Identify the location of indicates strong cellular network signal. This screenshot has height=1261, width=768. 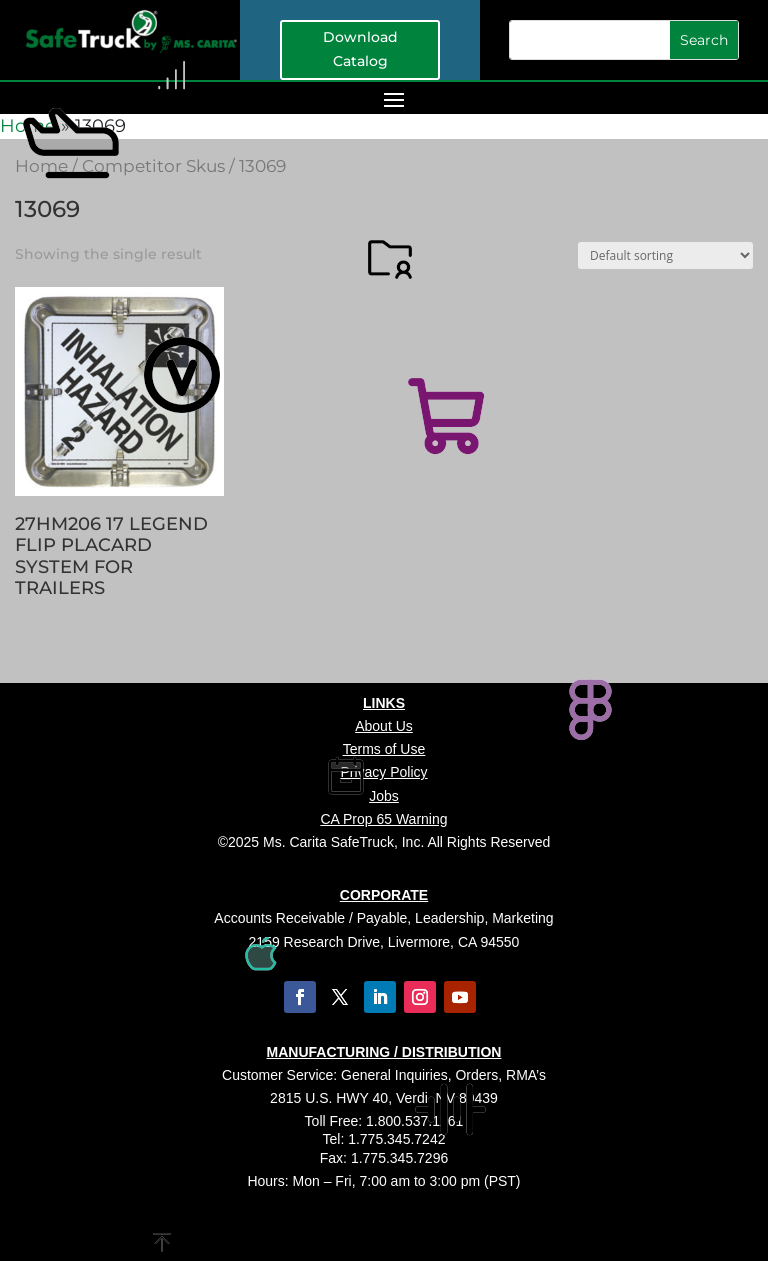
(177, 73).